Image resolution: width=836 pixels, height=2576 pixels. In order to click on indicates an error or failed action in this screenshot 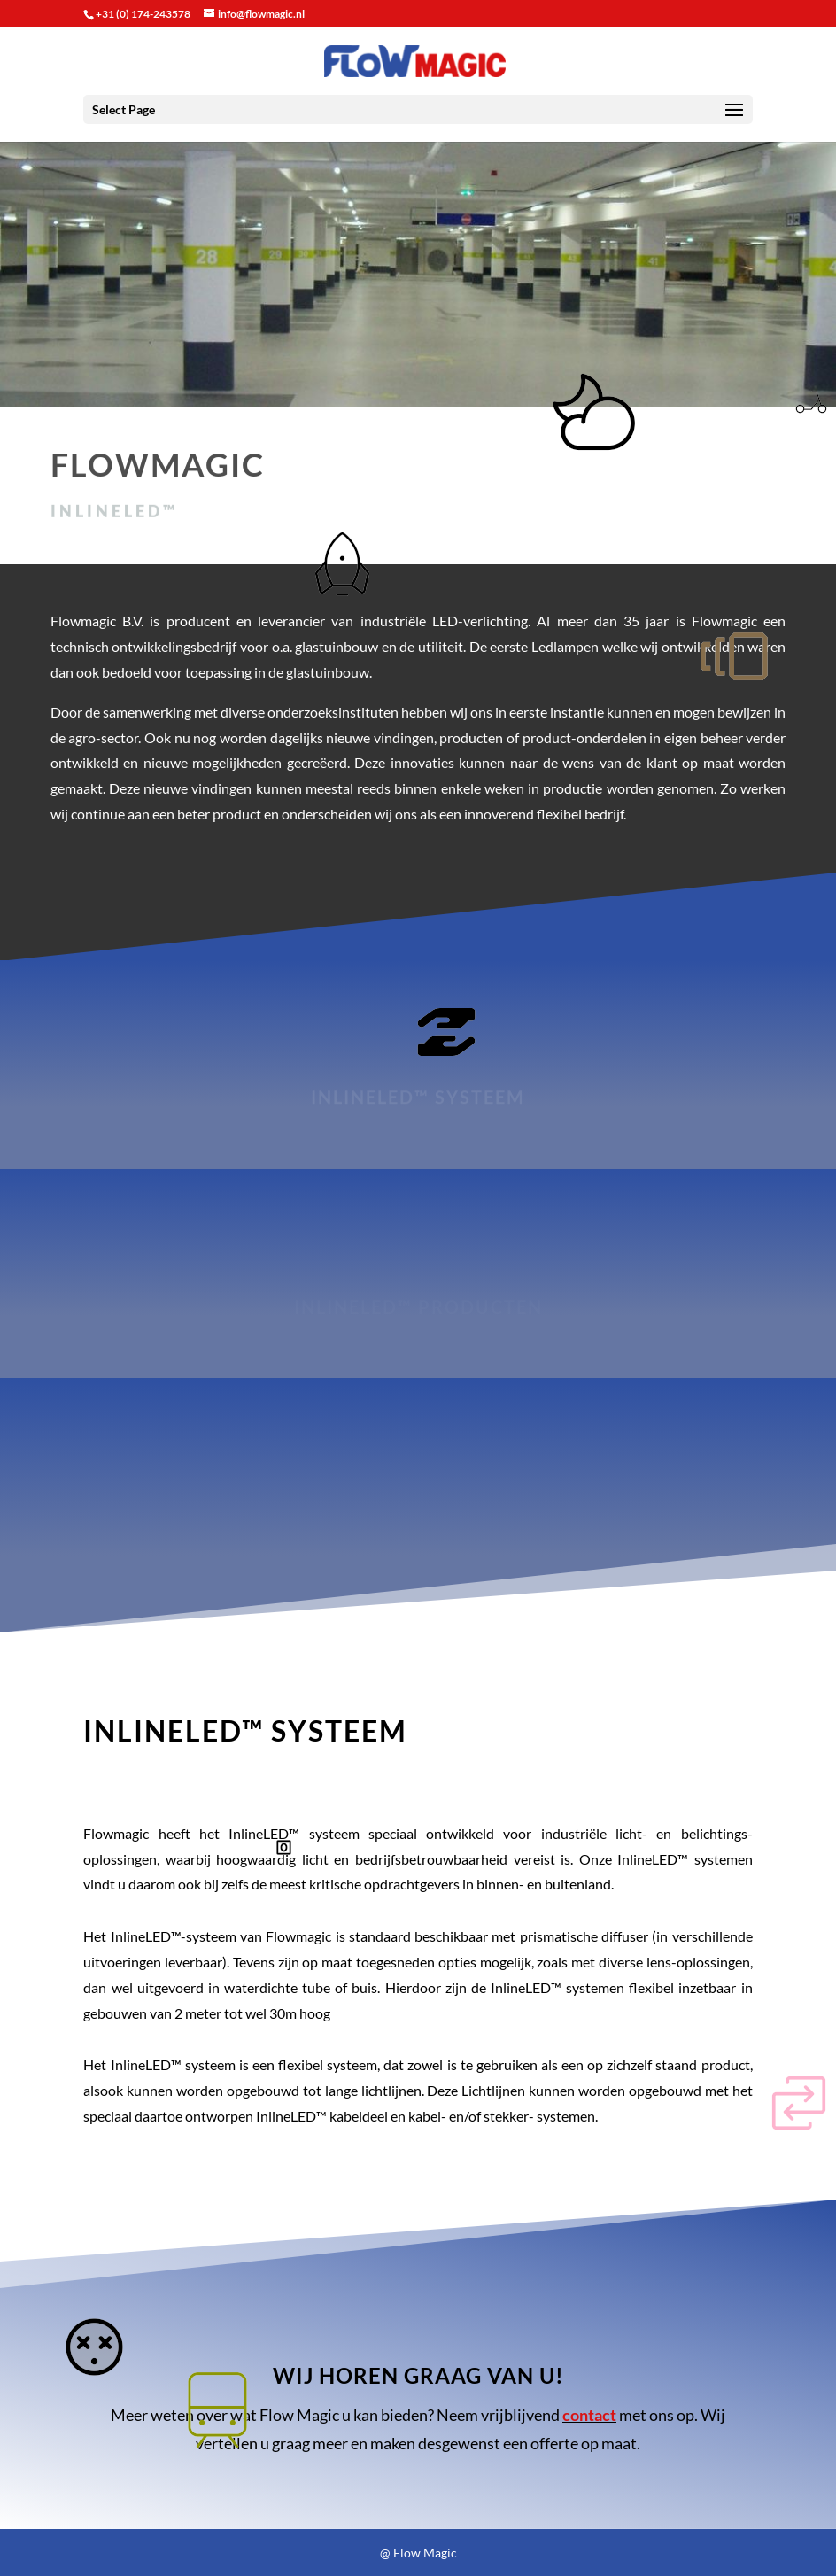, I will do `click(94, 2347)`.